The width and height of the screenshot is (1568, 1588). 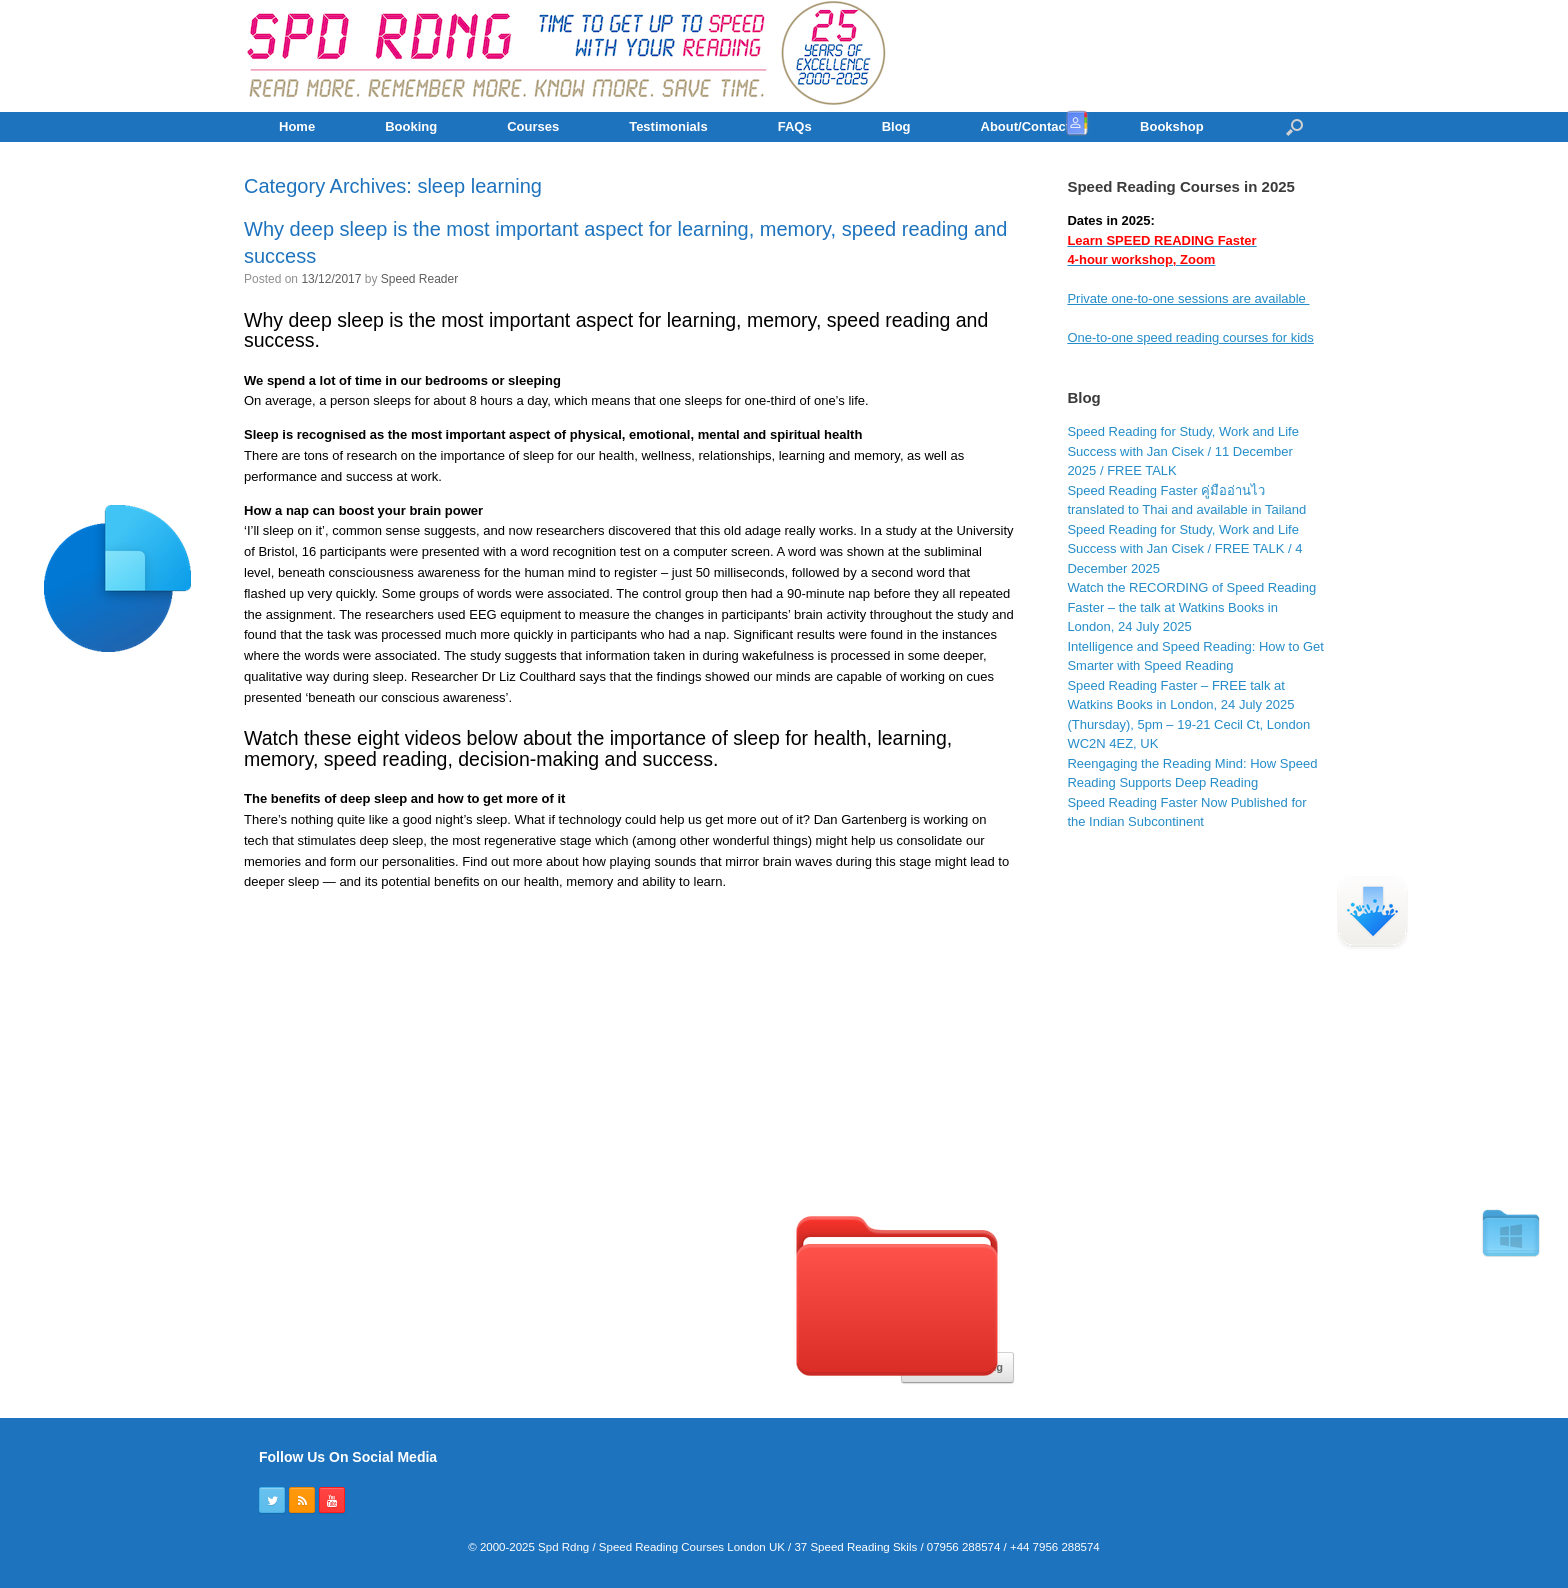 What do you see at coordinates (117, 578) in the screenshot?
I see `open the sales app` at bounding box center [117, 578].